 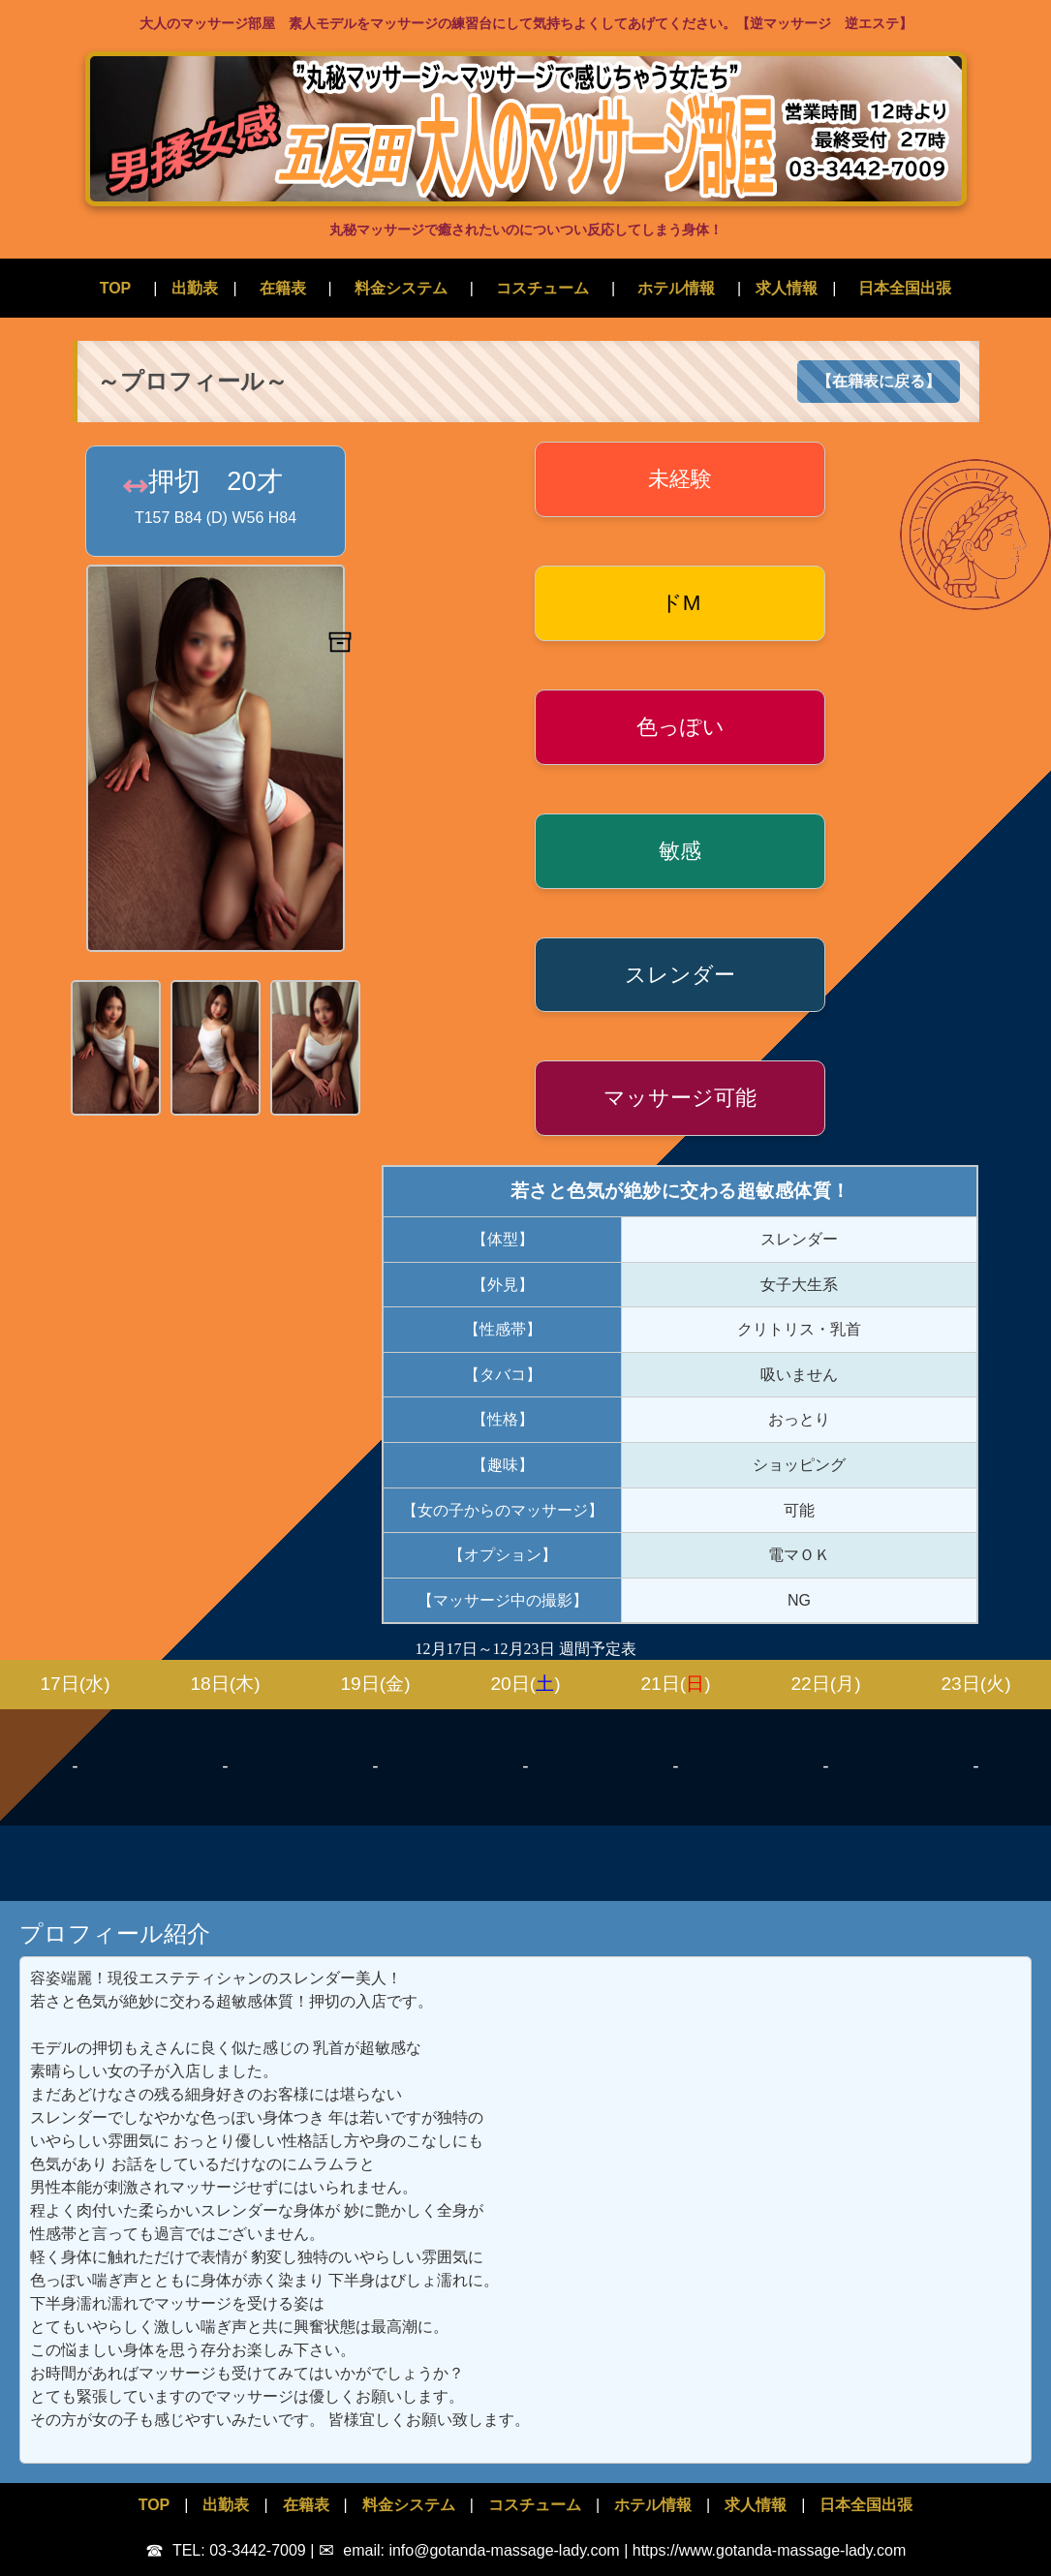 What do you see at coordinates (136, 486) in the screenshot?
I see `expand content horizontally` at bounding box center [136, 486].